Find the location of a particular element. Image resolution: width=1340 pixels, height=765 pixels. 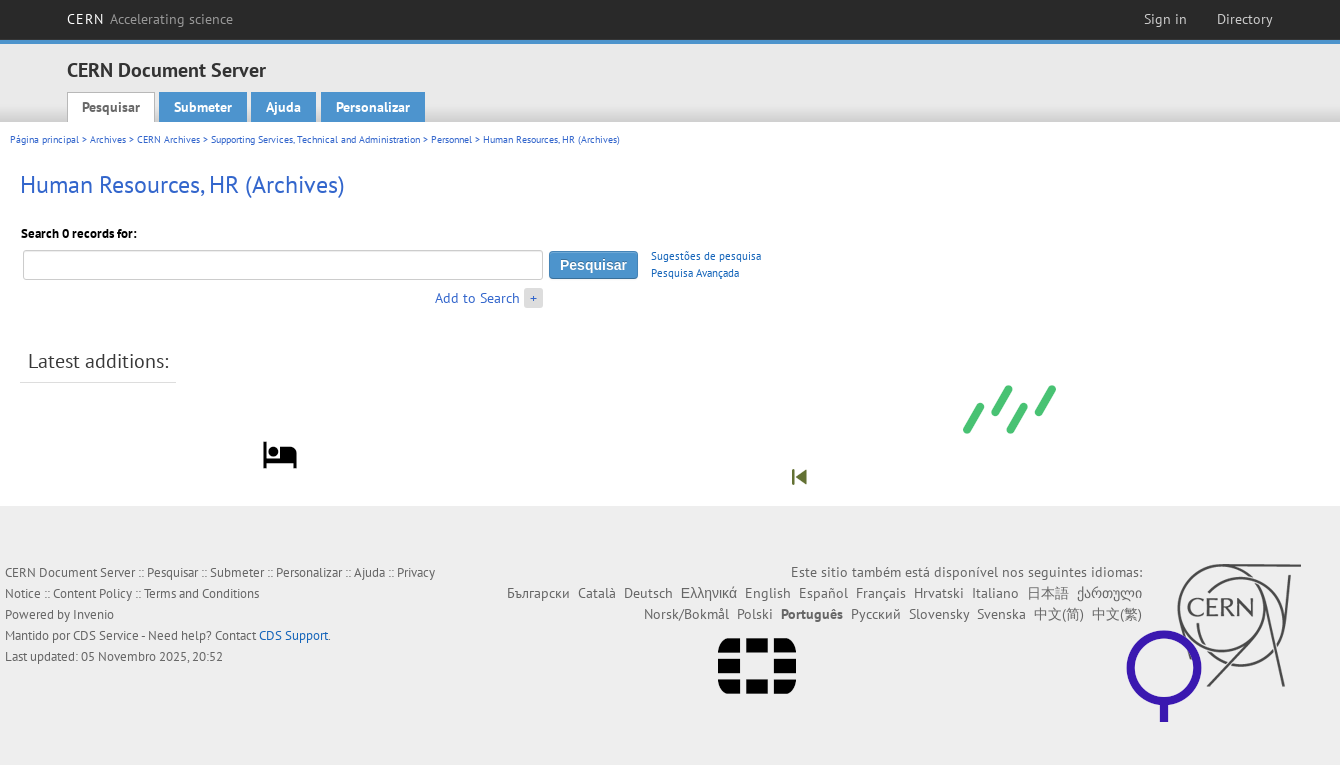

drizzle ORM logo is located at coordinates (1009, 409).